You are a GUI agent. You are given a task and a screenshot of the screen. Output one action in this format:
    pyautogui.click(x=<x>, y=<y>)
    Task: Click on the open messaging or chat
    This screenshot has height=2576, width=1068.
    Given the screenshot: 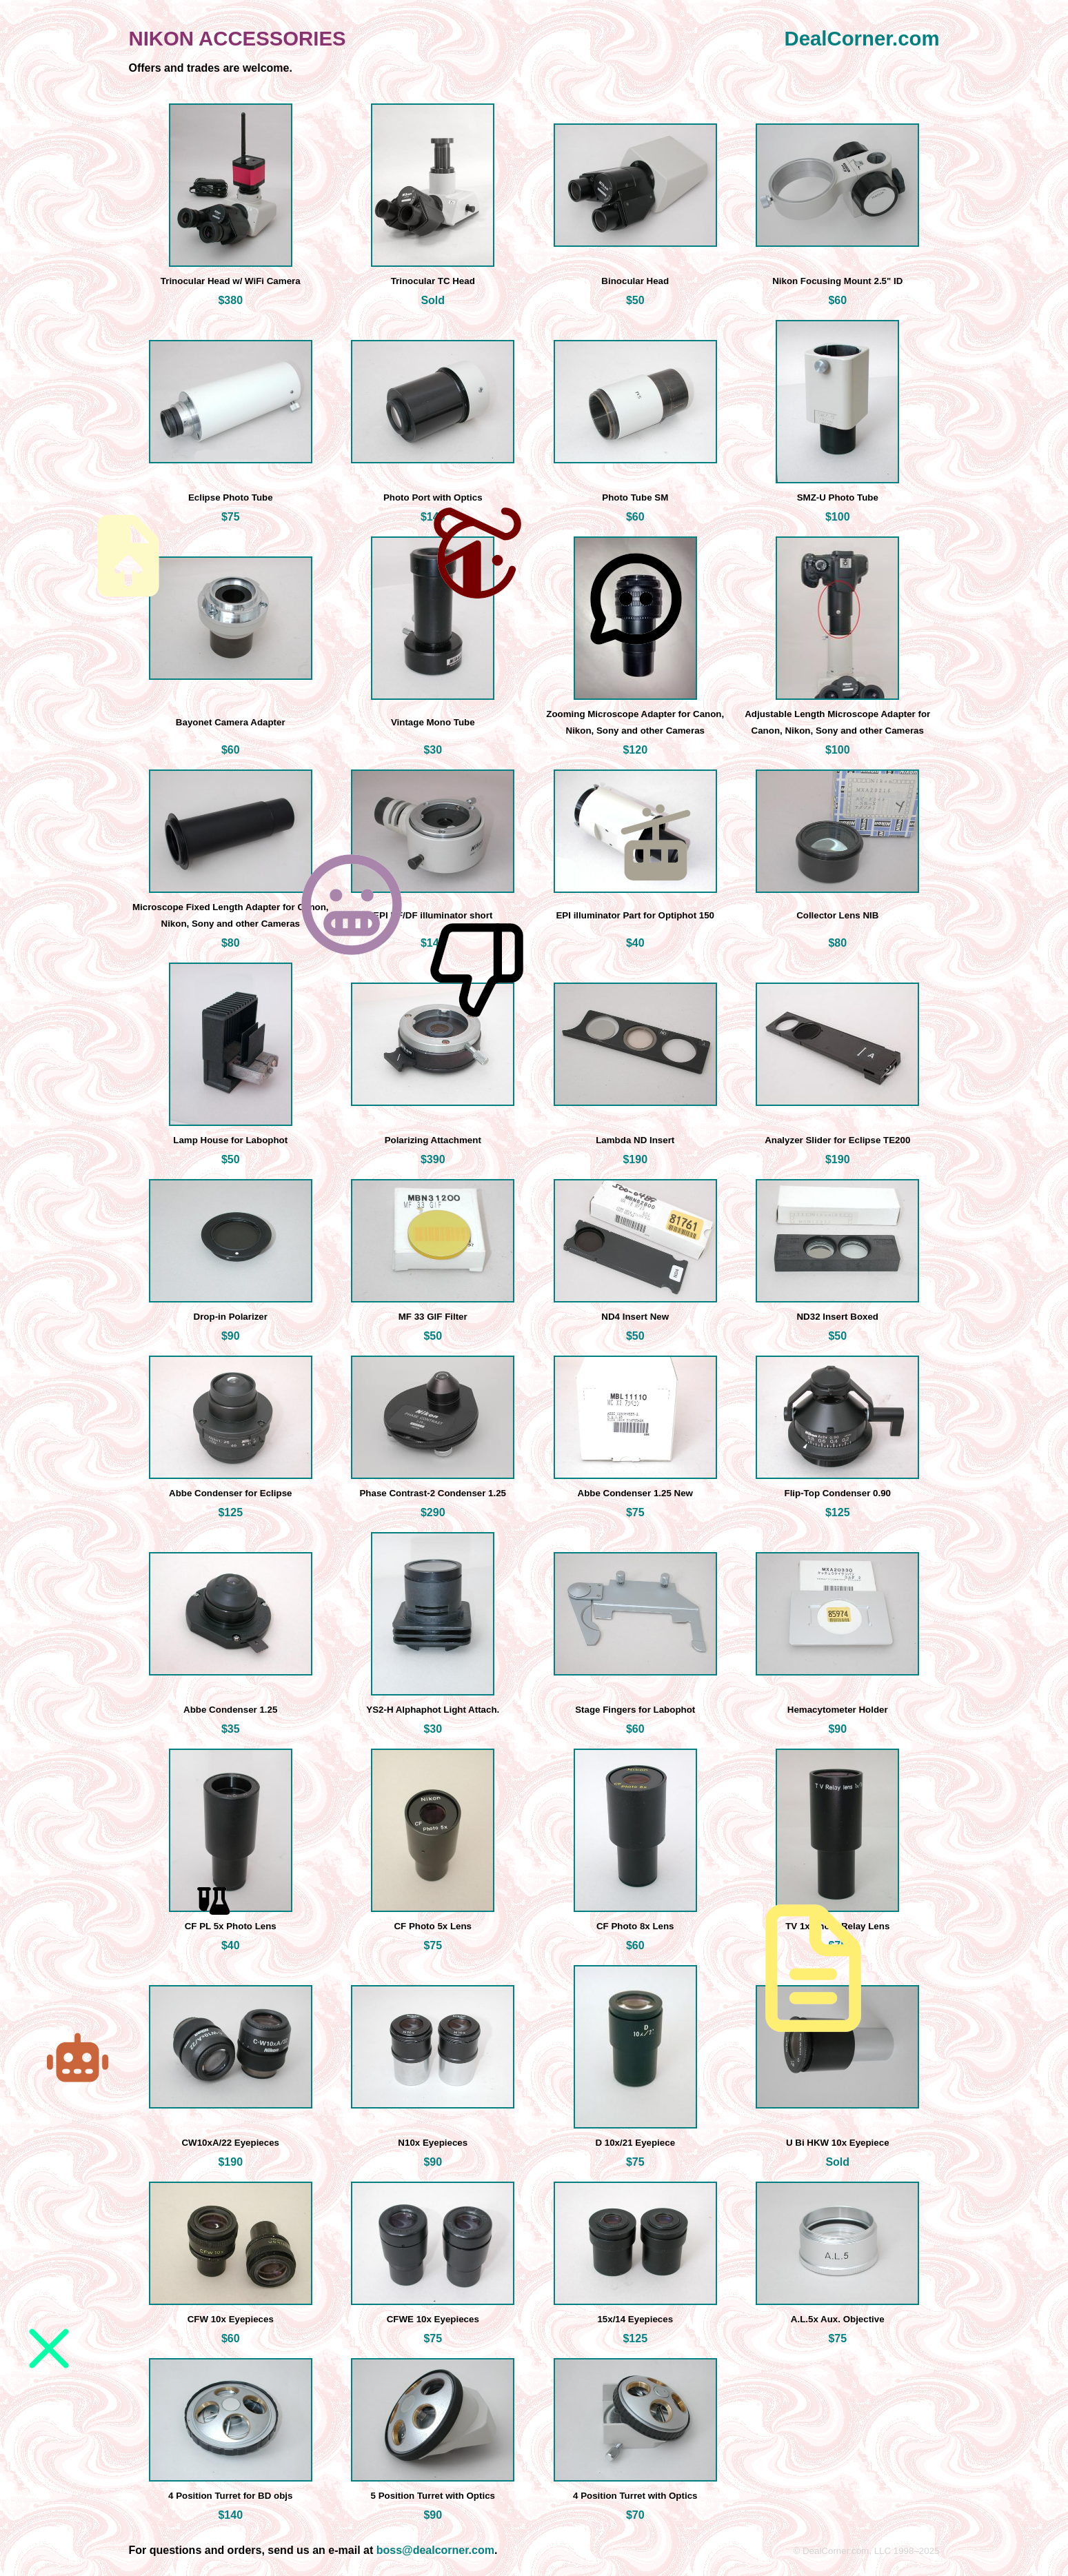 What is the action you would take?
    pyautogui.click(x=636, y=598)
    